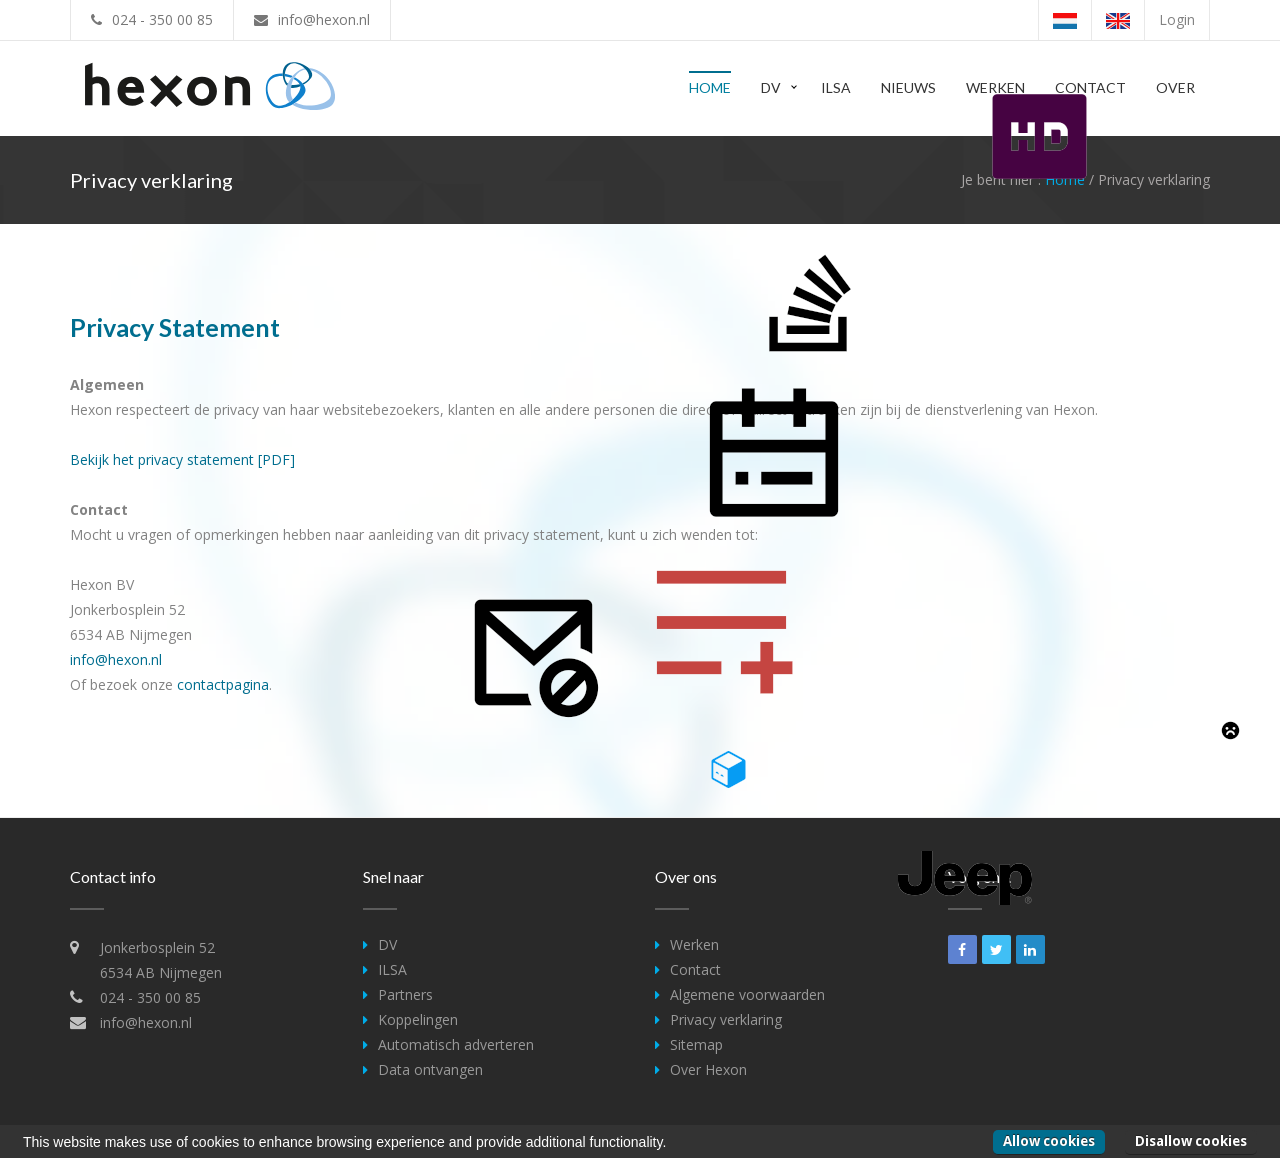 This screenshot has height=1158, width=1280. What do you see at coordinates (728, 769) in the screenshot?
I see `opentofu infrastructure as code platform` at bounding box center [728, 769].